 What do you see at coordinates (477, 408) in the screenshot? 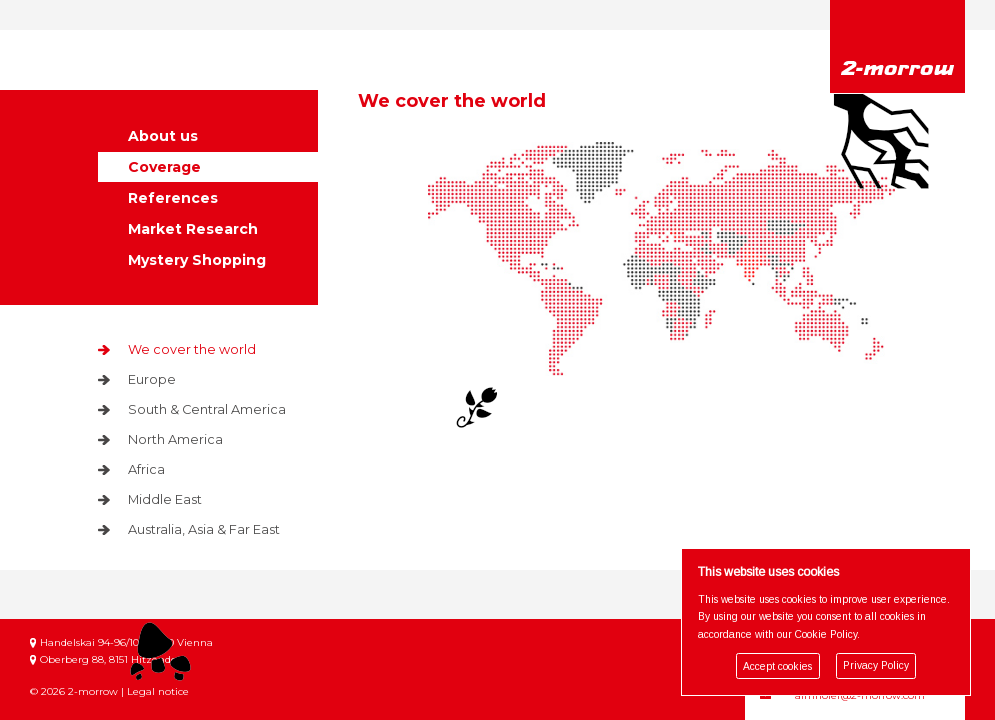
I see `indicates a closed or dormant plant in a gardening game` at bounding box center [477, 408].